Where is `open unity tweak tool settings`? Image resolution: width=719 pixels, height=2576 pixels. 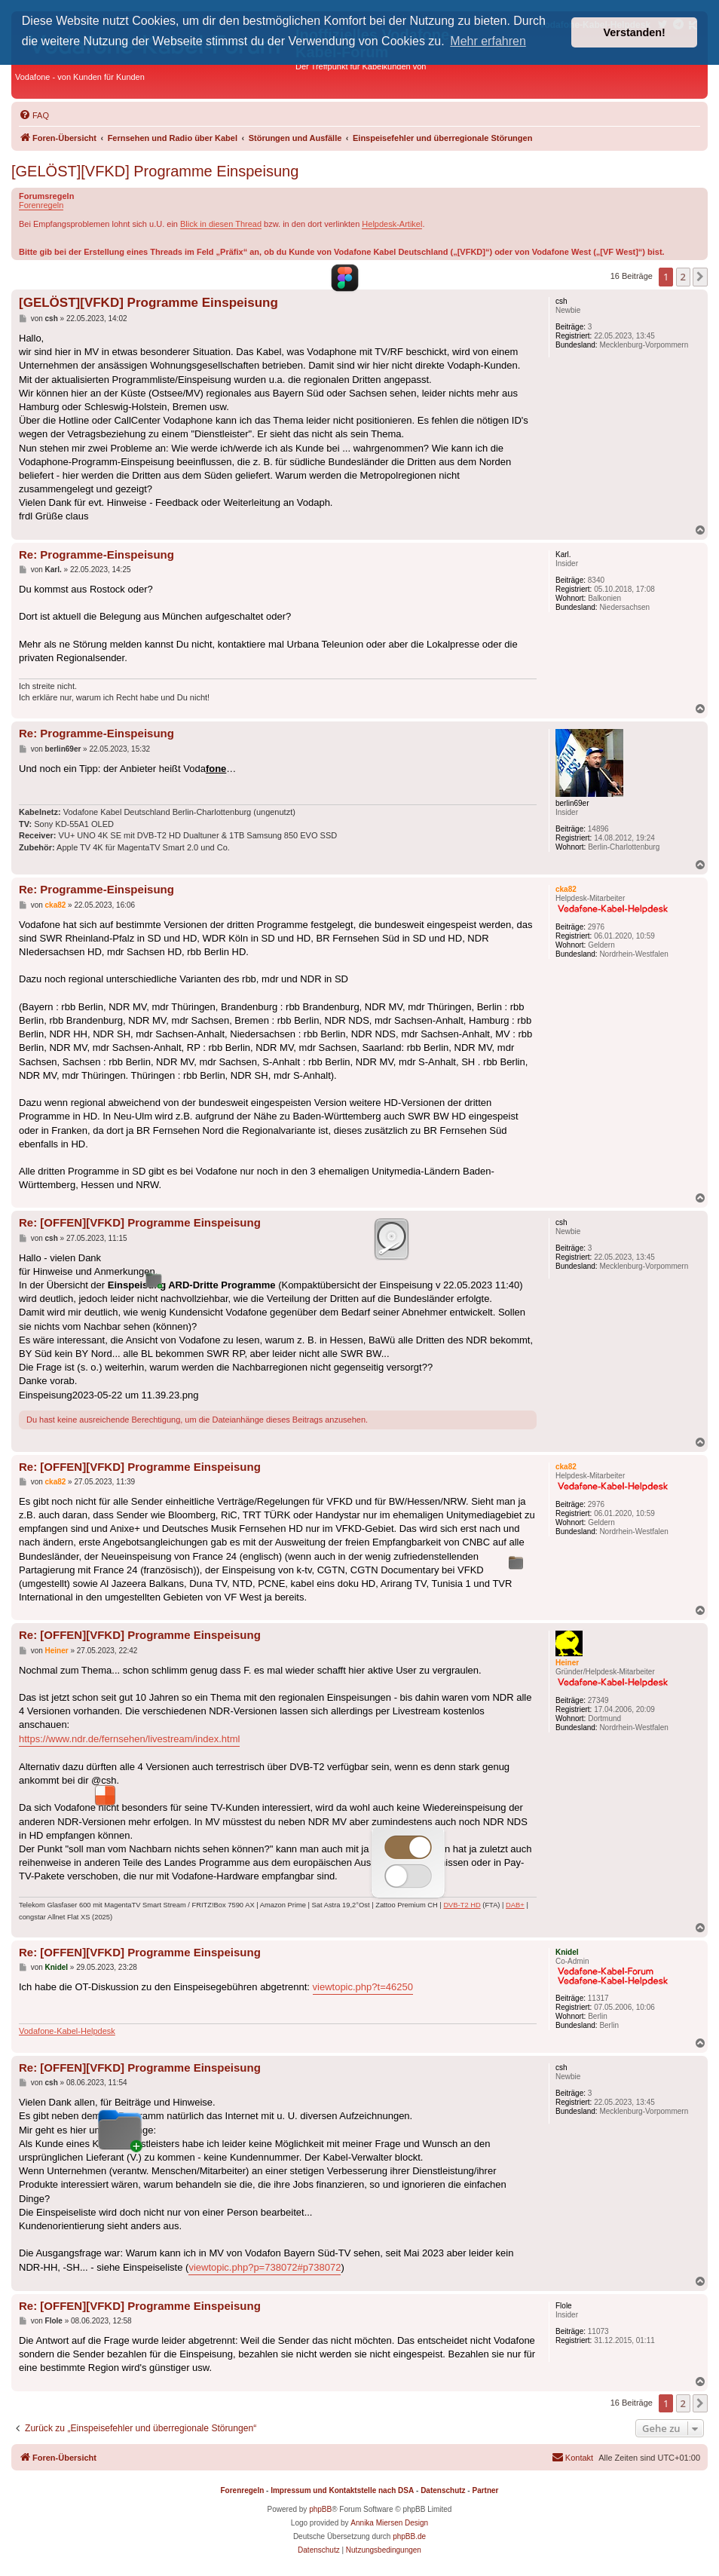
open unity tweak tool settings is located at coordinates (408, 1861).